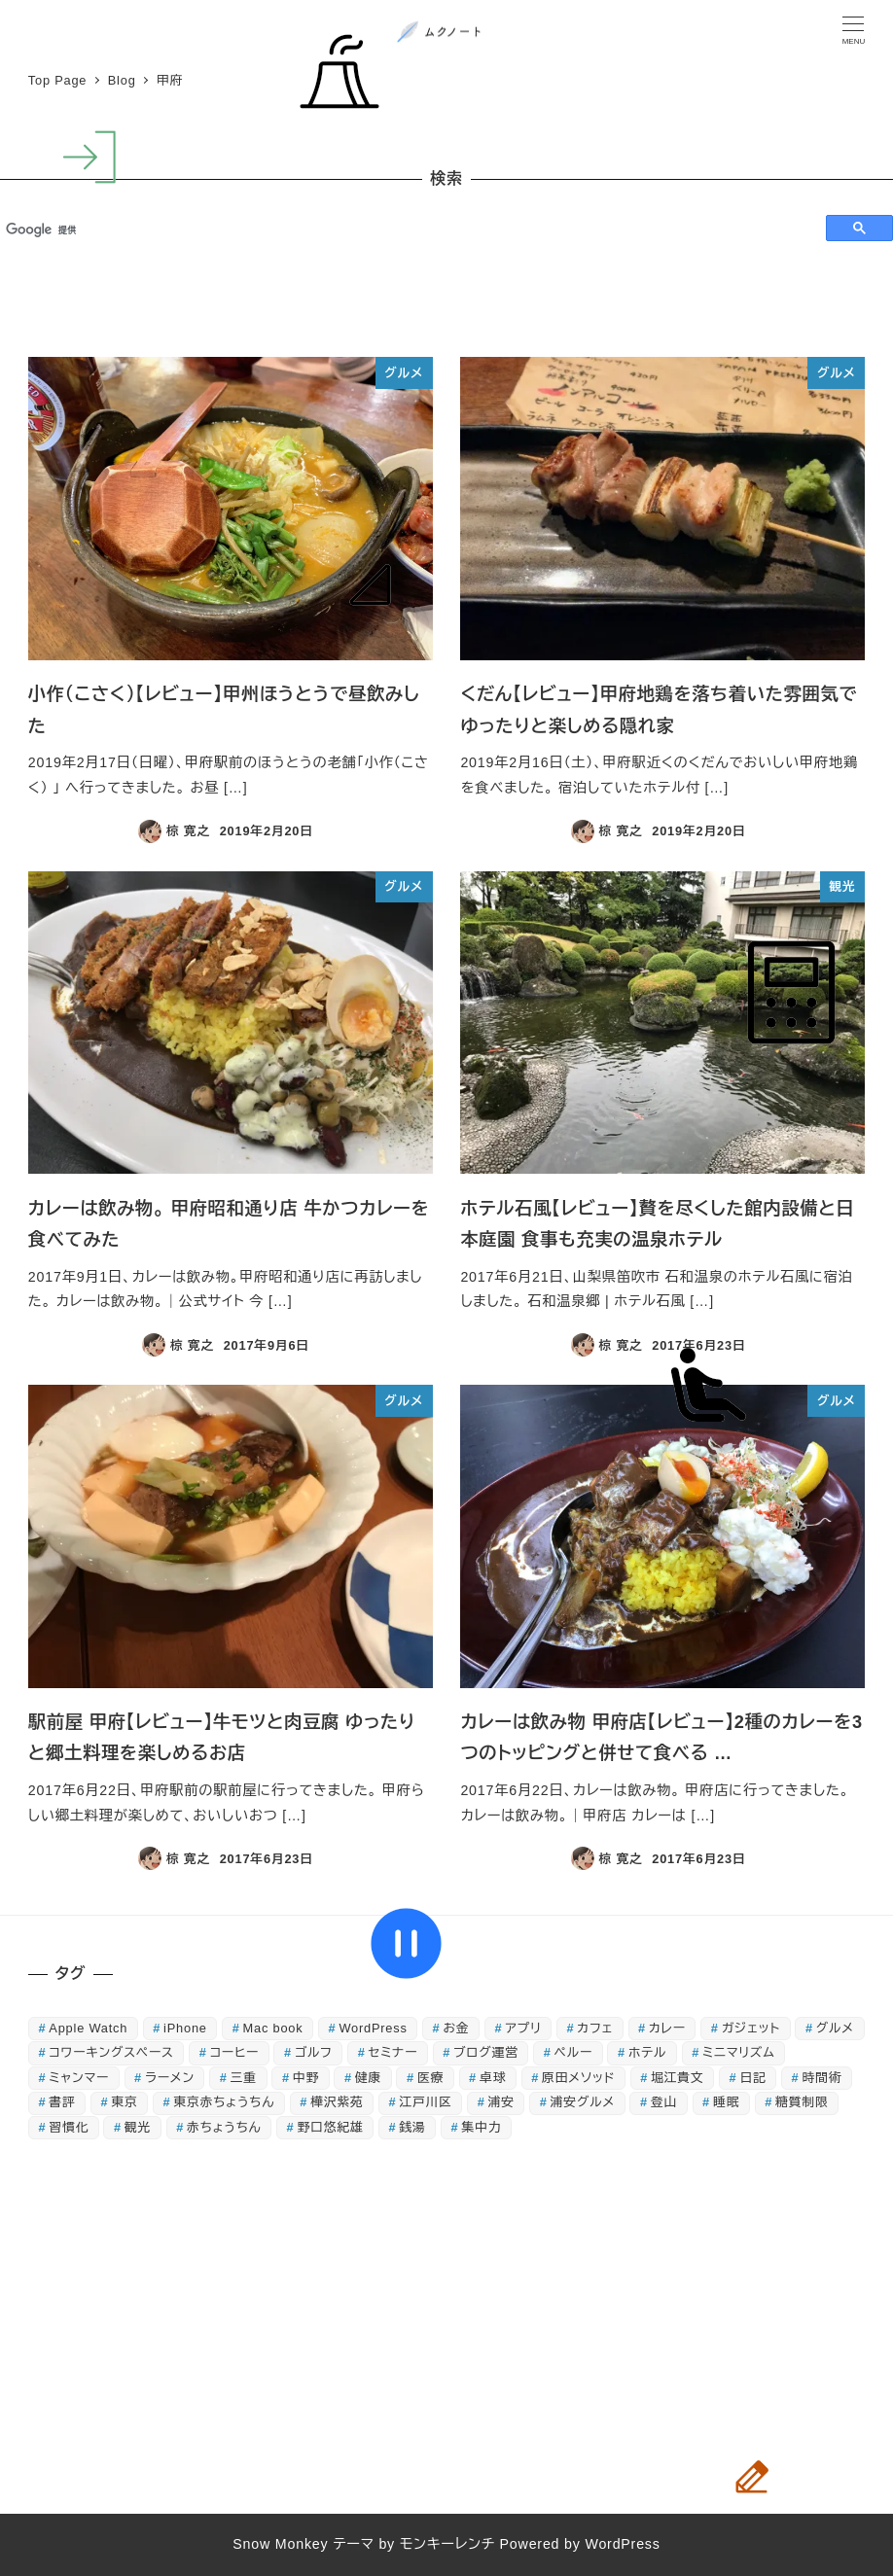  Describe the element at coordinates (709, 1387) in the screenshot. I see `select extra legroom or recline seating` at that location.